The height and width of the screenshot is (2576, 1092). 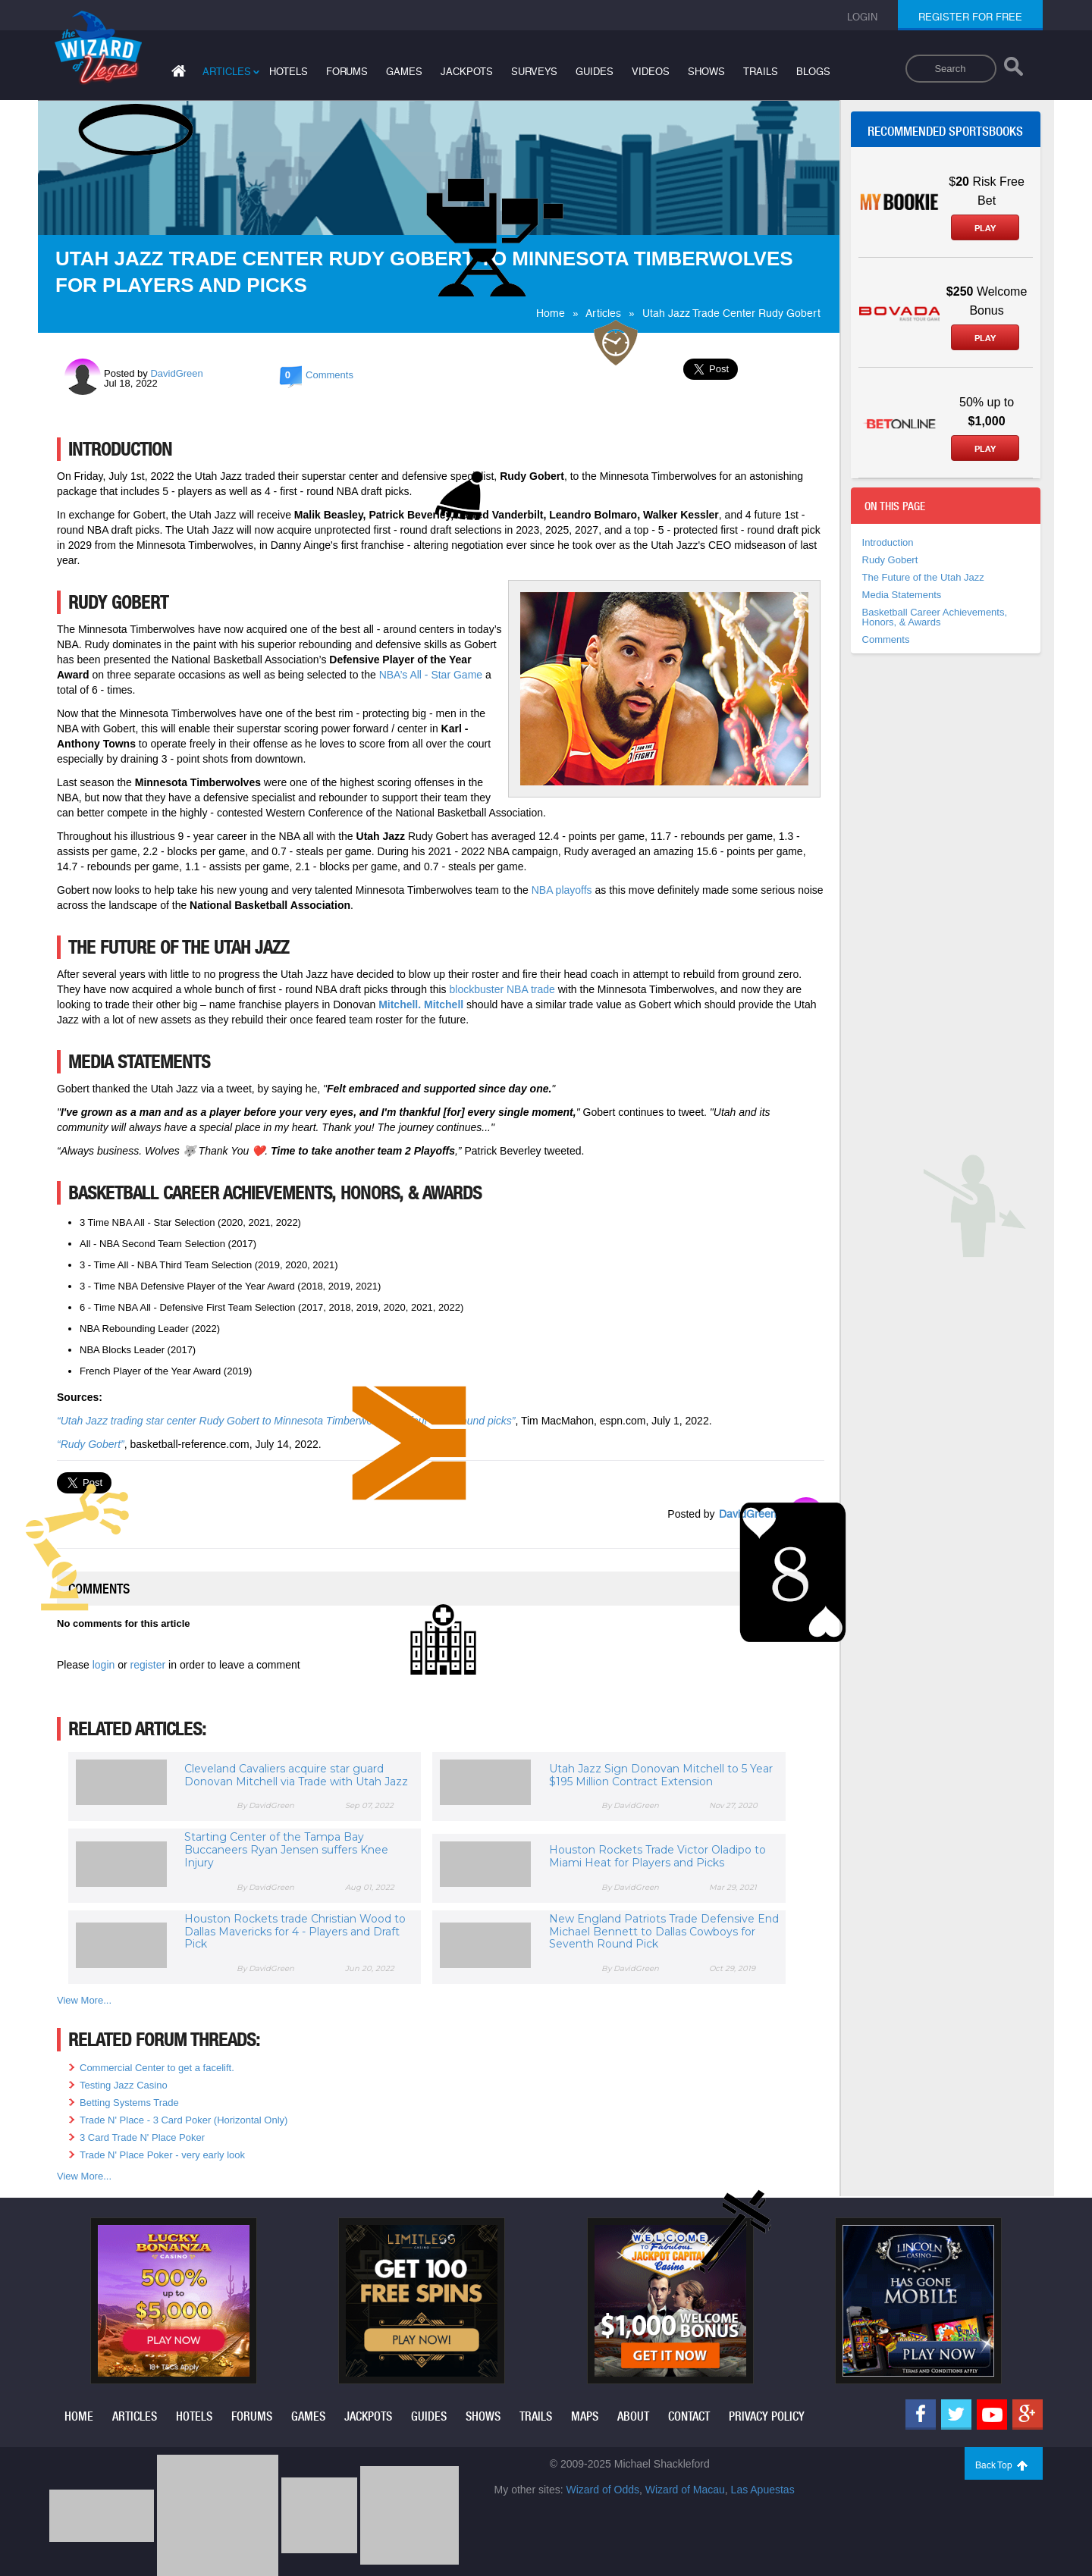 What do you see at coordinates (494, 233) in the screenshot?
I see `deploy automated defense turret` at bounding box center [494, 233].